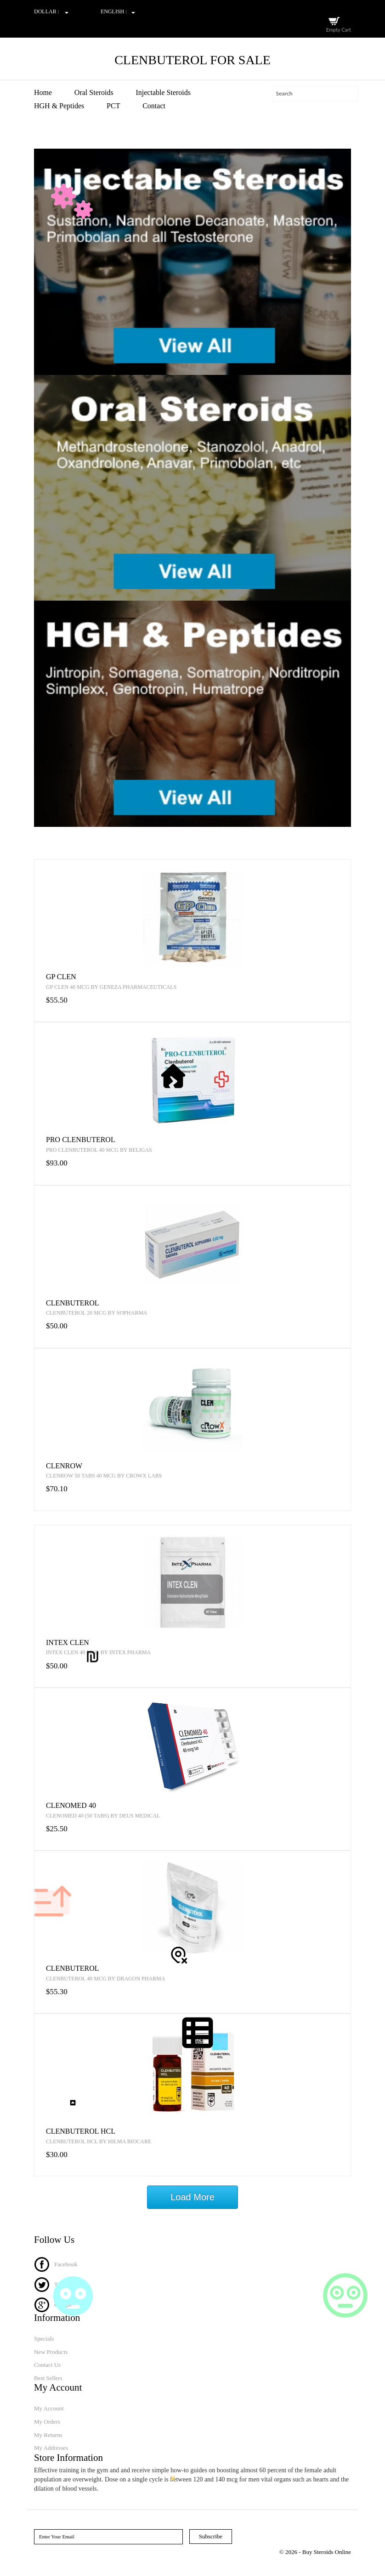 The image size is (385, 2576). Describe the element at coordinates (73, 2296) in the screenshot. I see `react with embarrassment or surprise` at that location.